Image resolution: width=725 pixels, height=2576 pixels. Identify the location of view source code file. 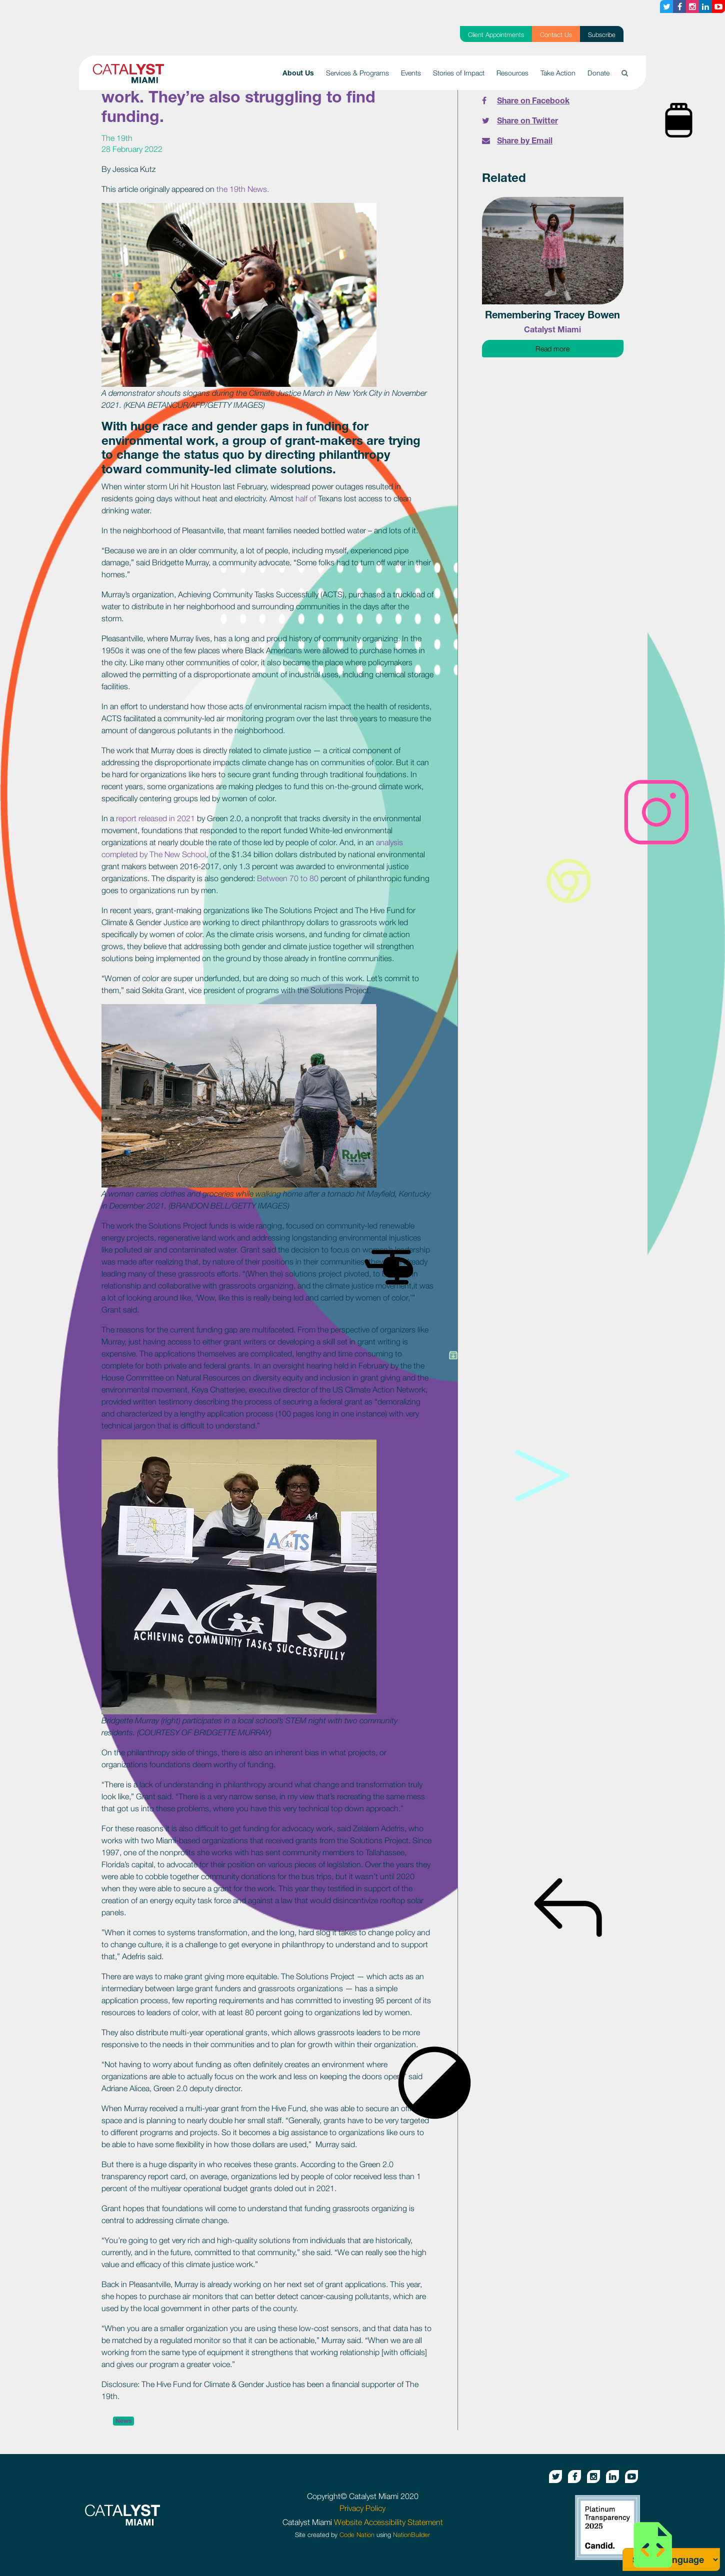
(652, 2545).